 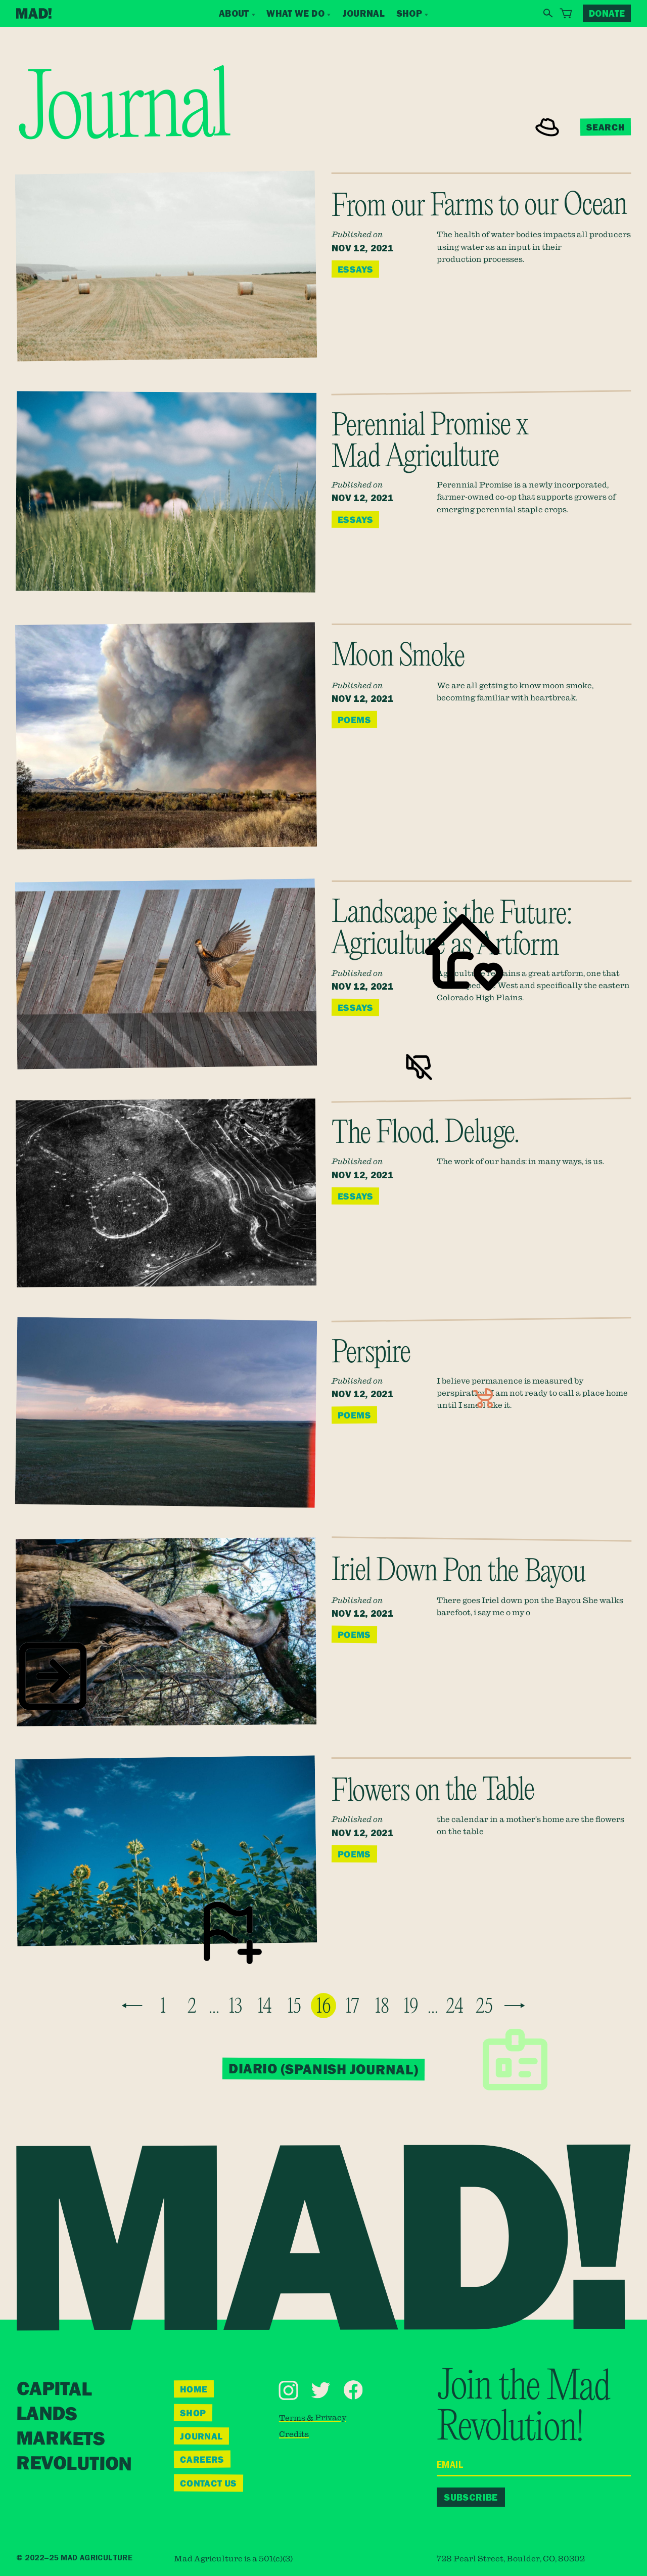 I want to click on view your profile or identification, so click(x=515, y=2061).